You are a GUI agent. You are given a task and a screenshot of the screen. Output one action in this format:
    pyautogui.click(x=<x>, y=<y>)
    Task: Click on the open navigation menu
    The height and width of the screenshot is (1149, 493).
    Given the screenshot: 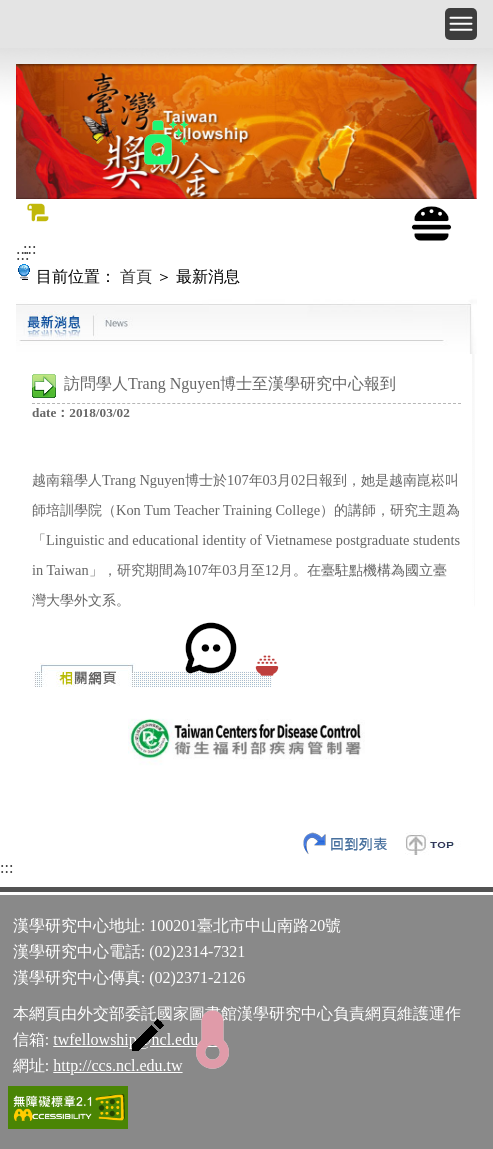 What is the action you would take?
    pyautogui.click(x=431, y=223)
    